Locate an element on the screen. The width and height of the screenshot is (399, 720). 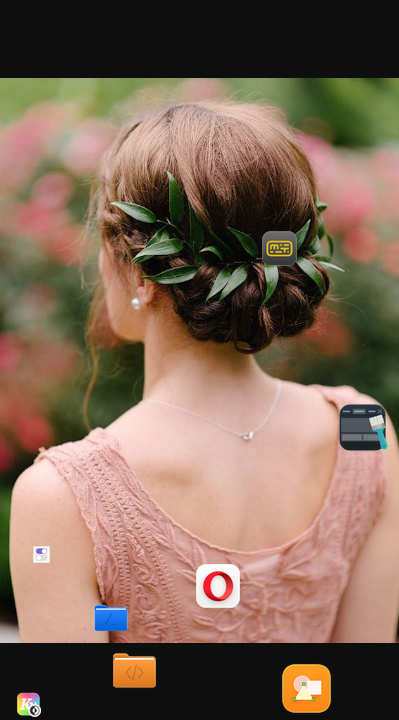
open LibreOffice Draw application is located at coordinates (306, 688).